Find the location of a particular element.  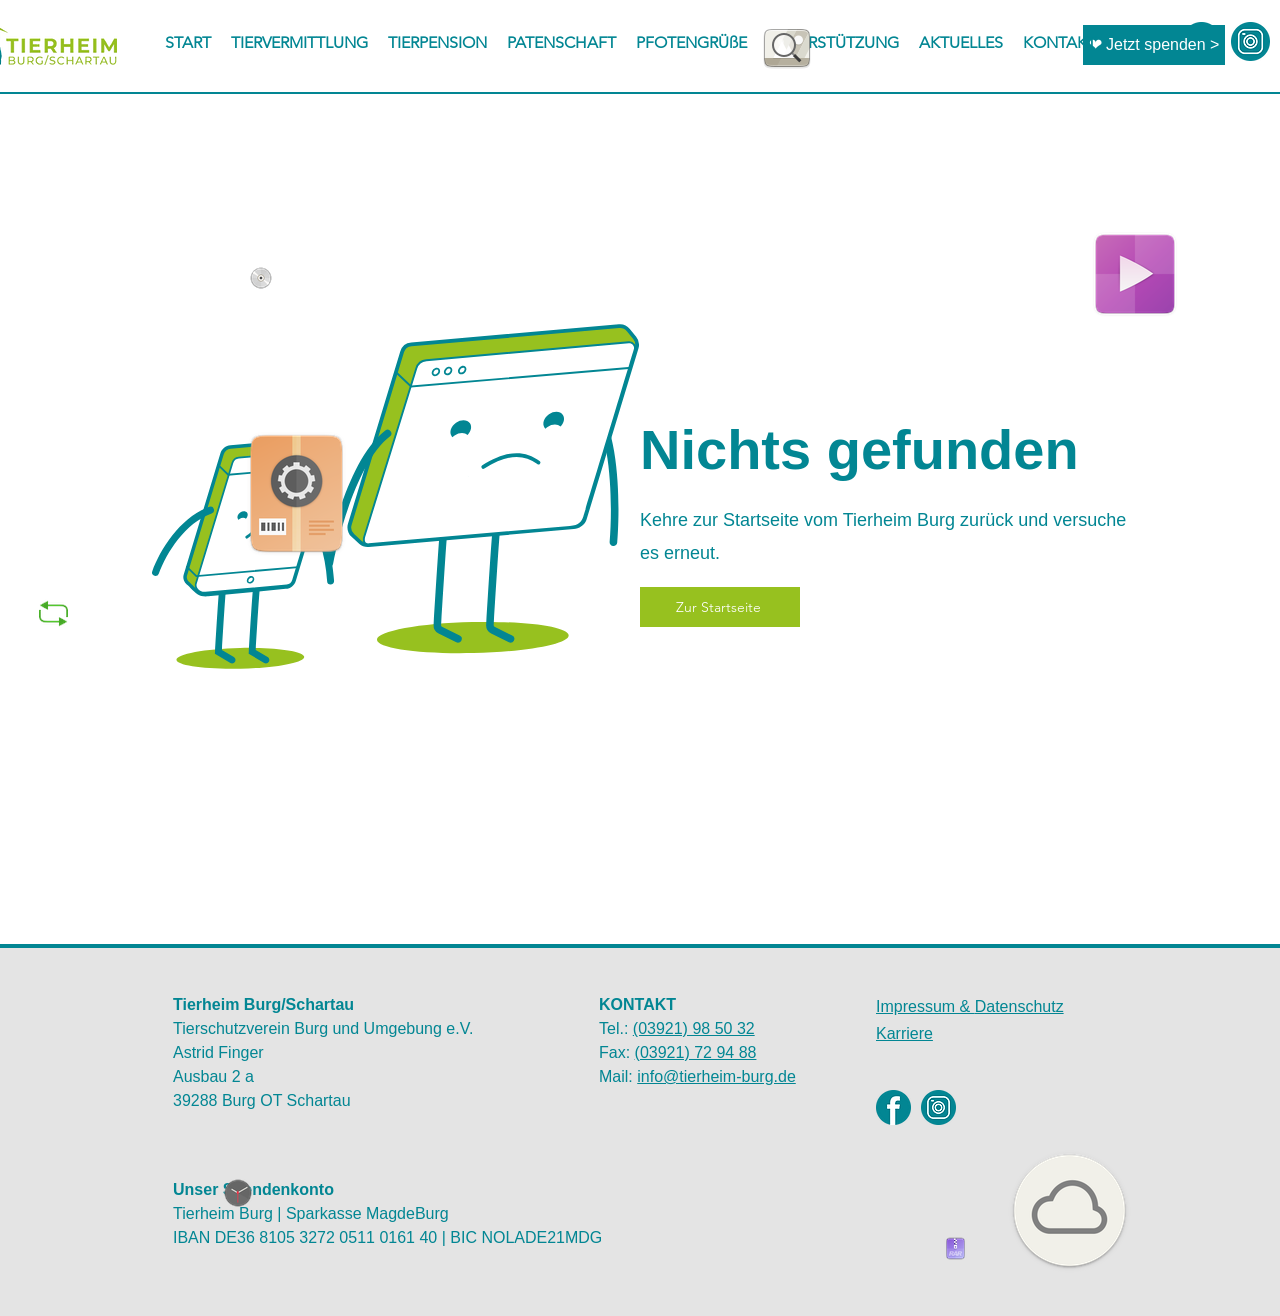

dropbox smart sync enabled for cloud-only storage is located at coordinates (1069, 1210).